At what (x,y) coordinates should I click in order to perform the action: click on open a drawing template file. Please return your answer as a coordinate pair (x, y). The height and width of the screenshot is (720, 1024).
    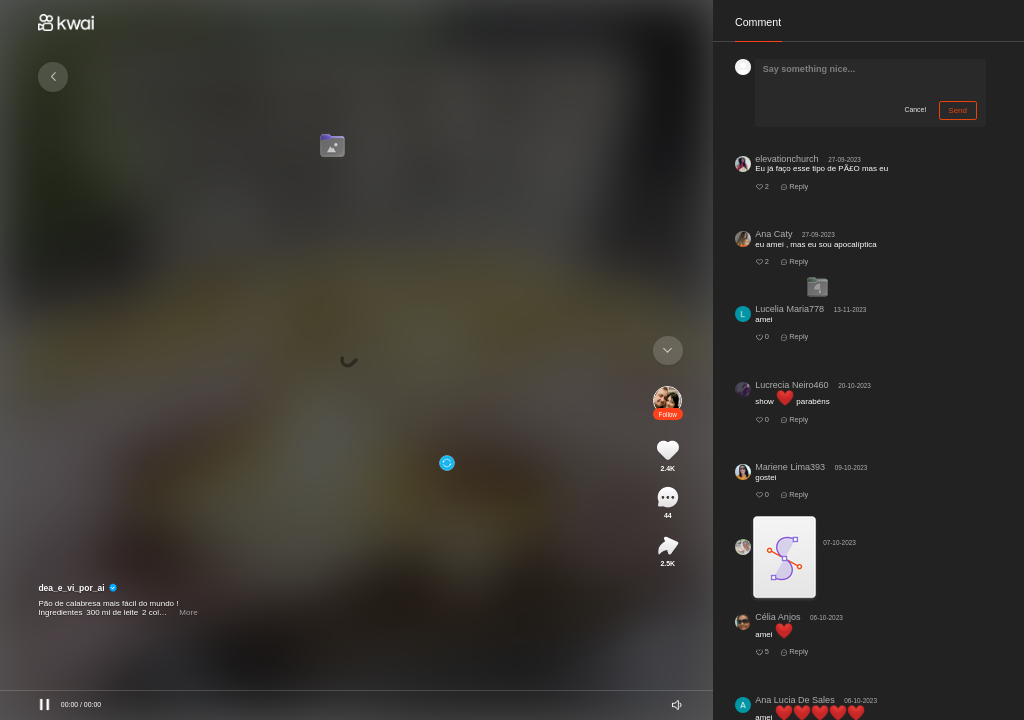
    Looking at the image, I should click on (784, 558).